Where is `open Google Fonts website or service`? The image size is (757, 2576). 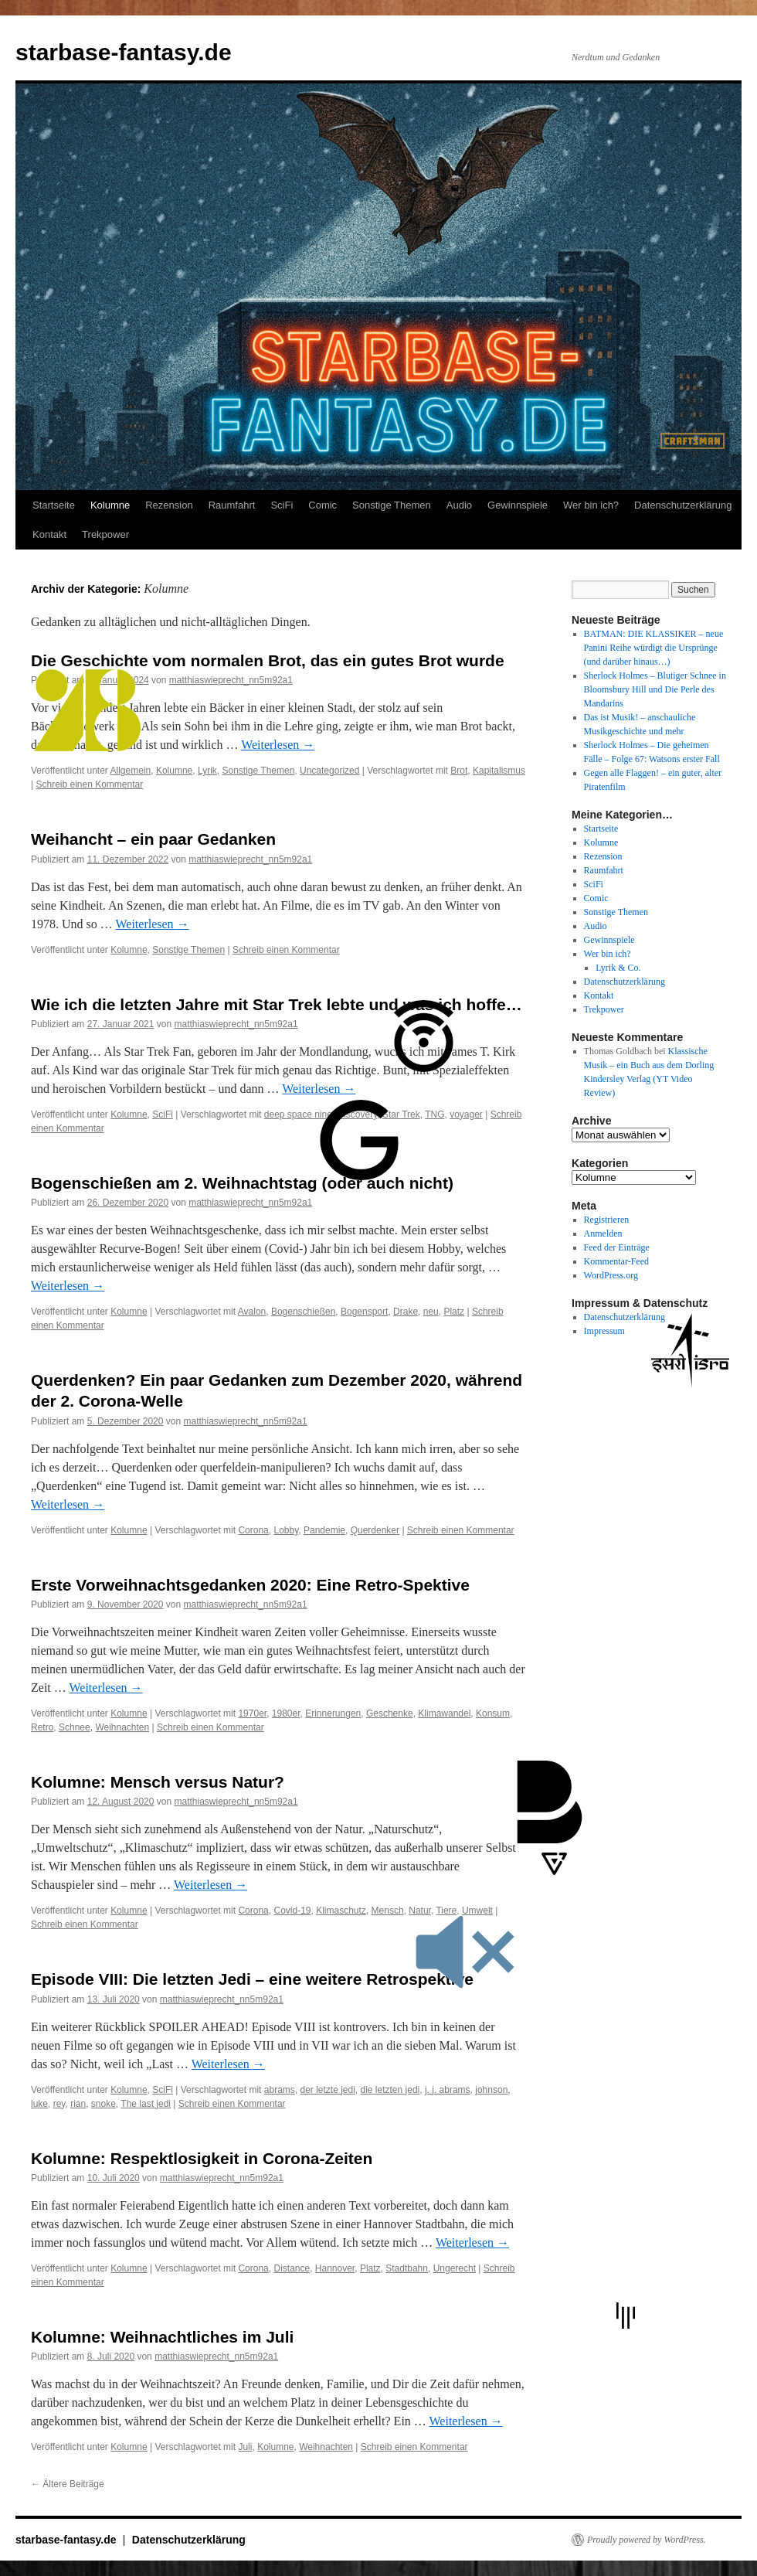
open Google Fonts website or service is located at coordinates (87, 710).